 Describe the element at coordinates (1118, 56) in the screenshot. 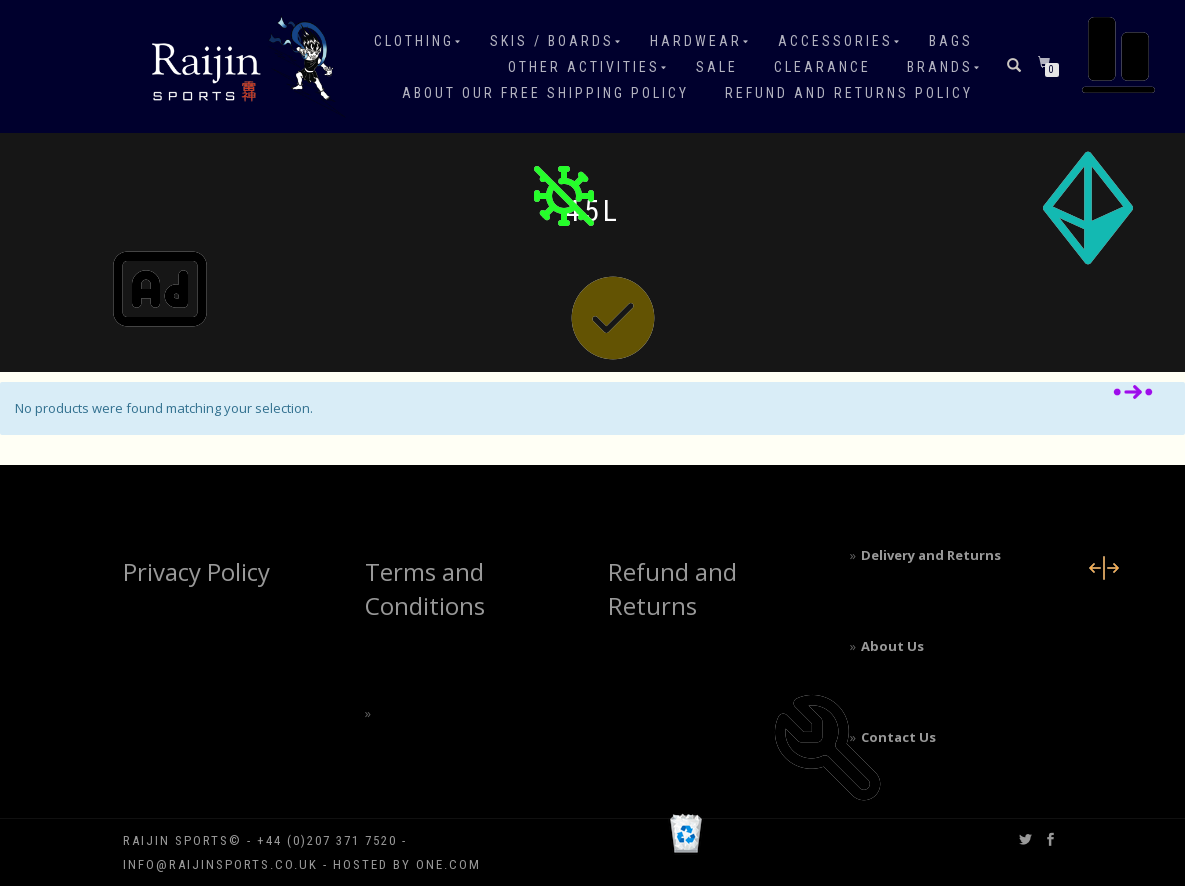

I see `align selected objects to the bottom edge` at that location.